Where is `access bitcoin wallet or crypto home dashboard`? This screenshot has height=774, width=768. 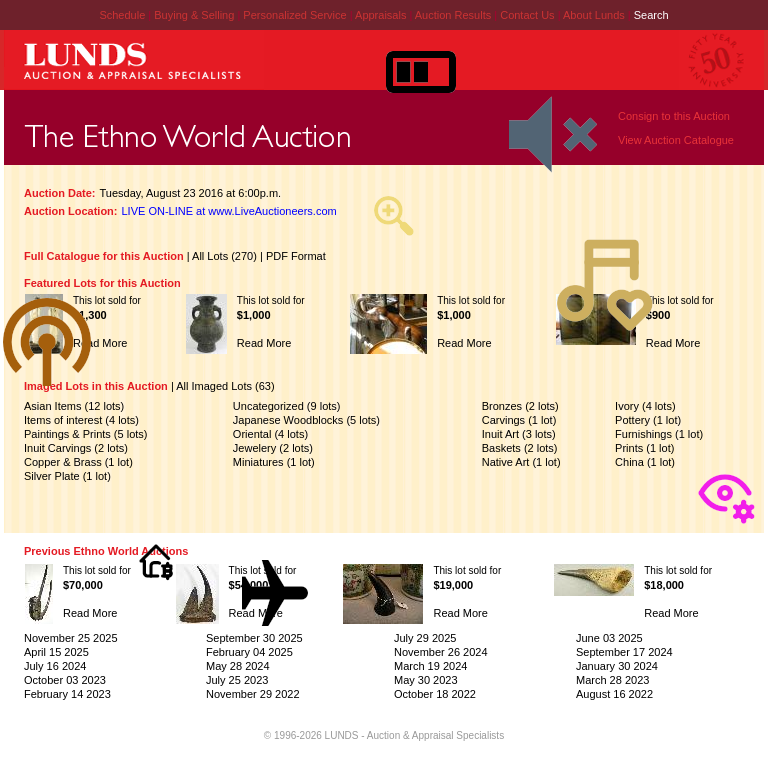 access bitcoin wallet or crypto home dashboard is located at coordinates (156, 561).